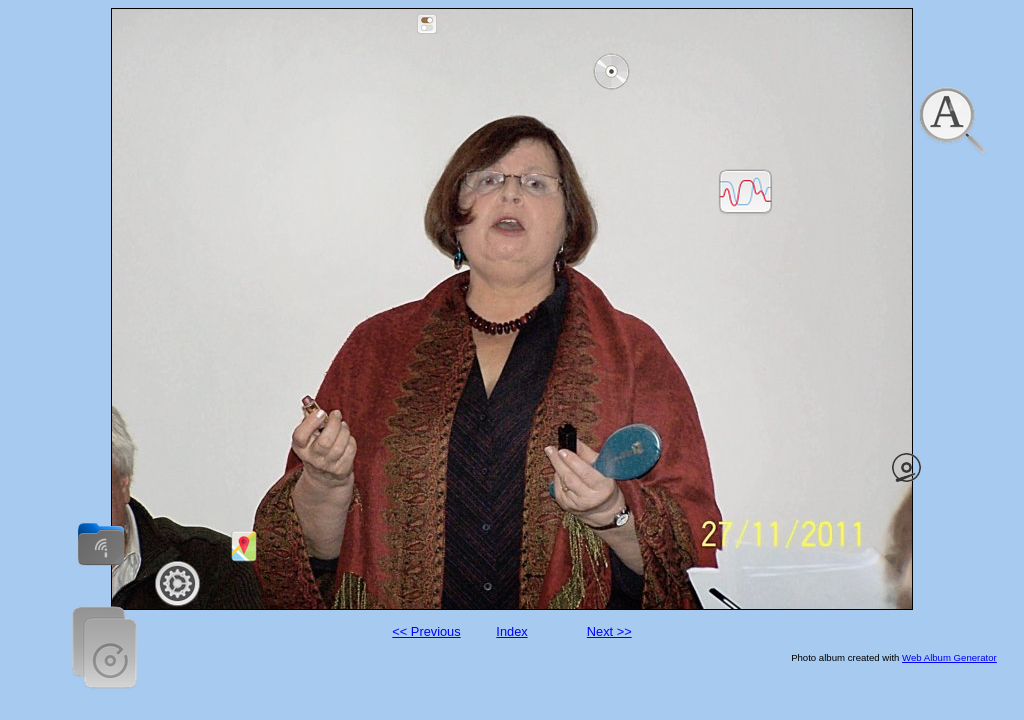 The image size is (1024, 720). Describe the element at coordinates (951, 119) in the screenshot. I see `search within a project` at that location.